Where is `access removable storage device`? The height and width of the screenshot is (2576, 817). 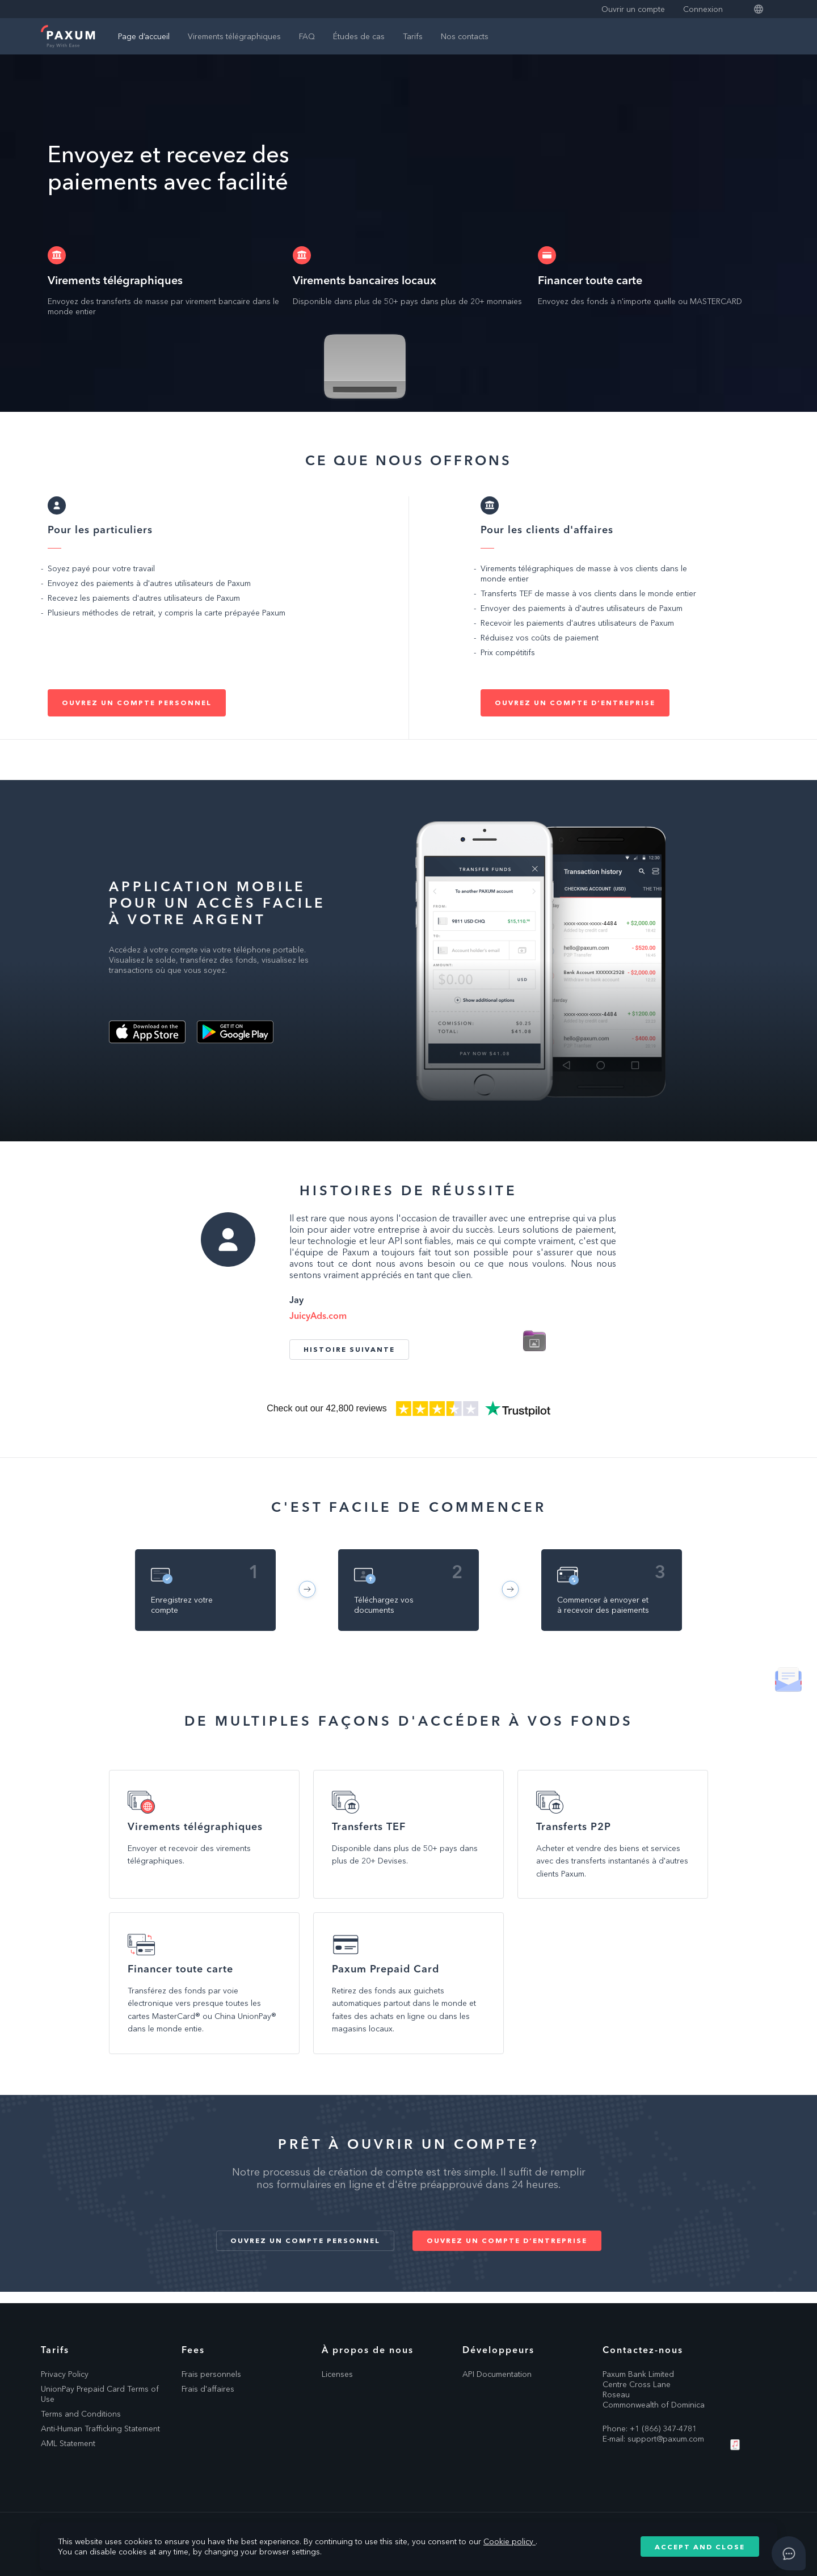 access removable storage device is located at coordinates (365, 366).